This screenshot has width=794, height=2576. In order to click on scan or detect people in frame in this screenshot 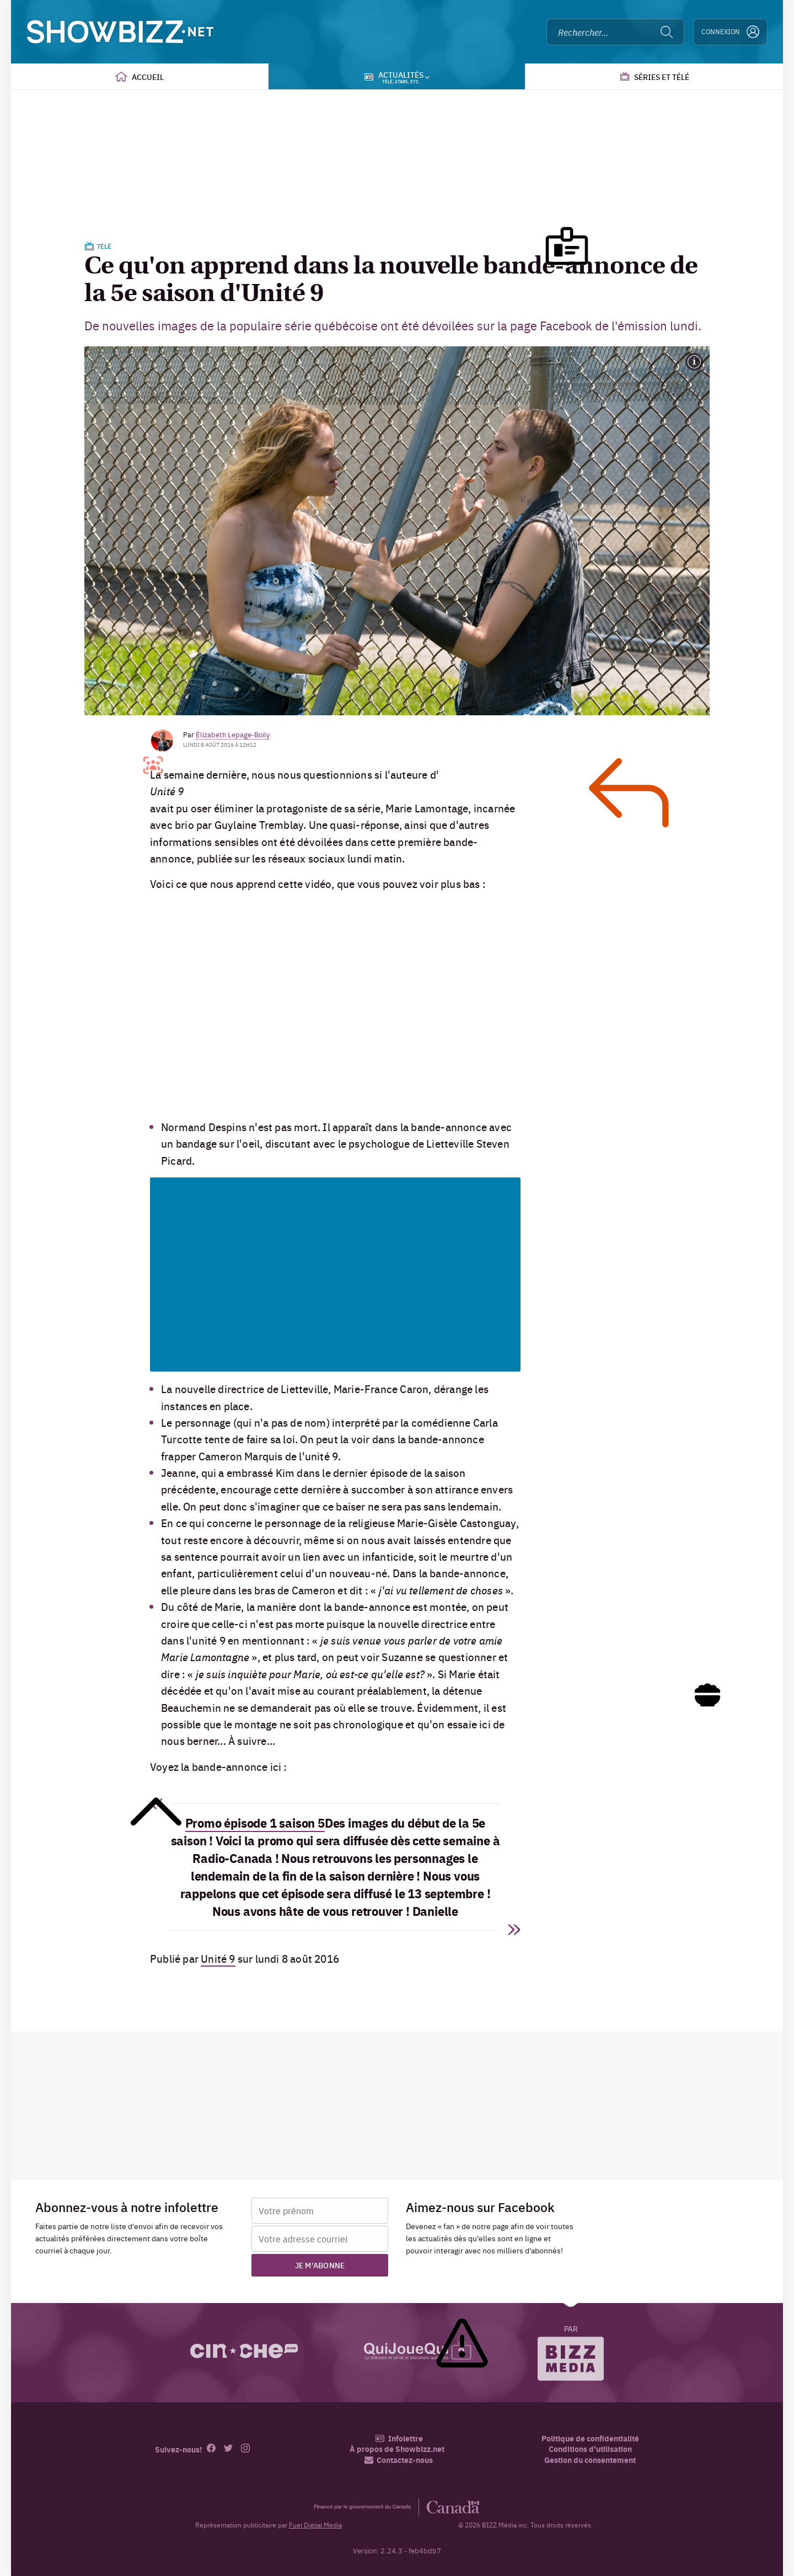, I will do `click(153, 765)`.